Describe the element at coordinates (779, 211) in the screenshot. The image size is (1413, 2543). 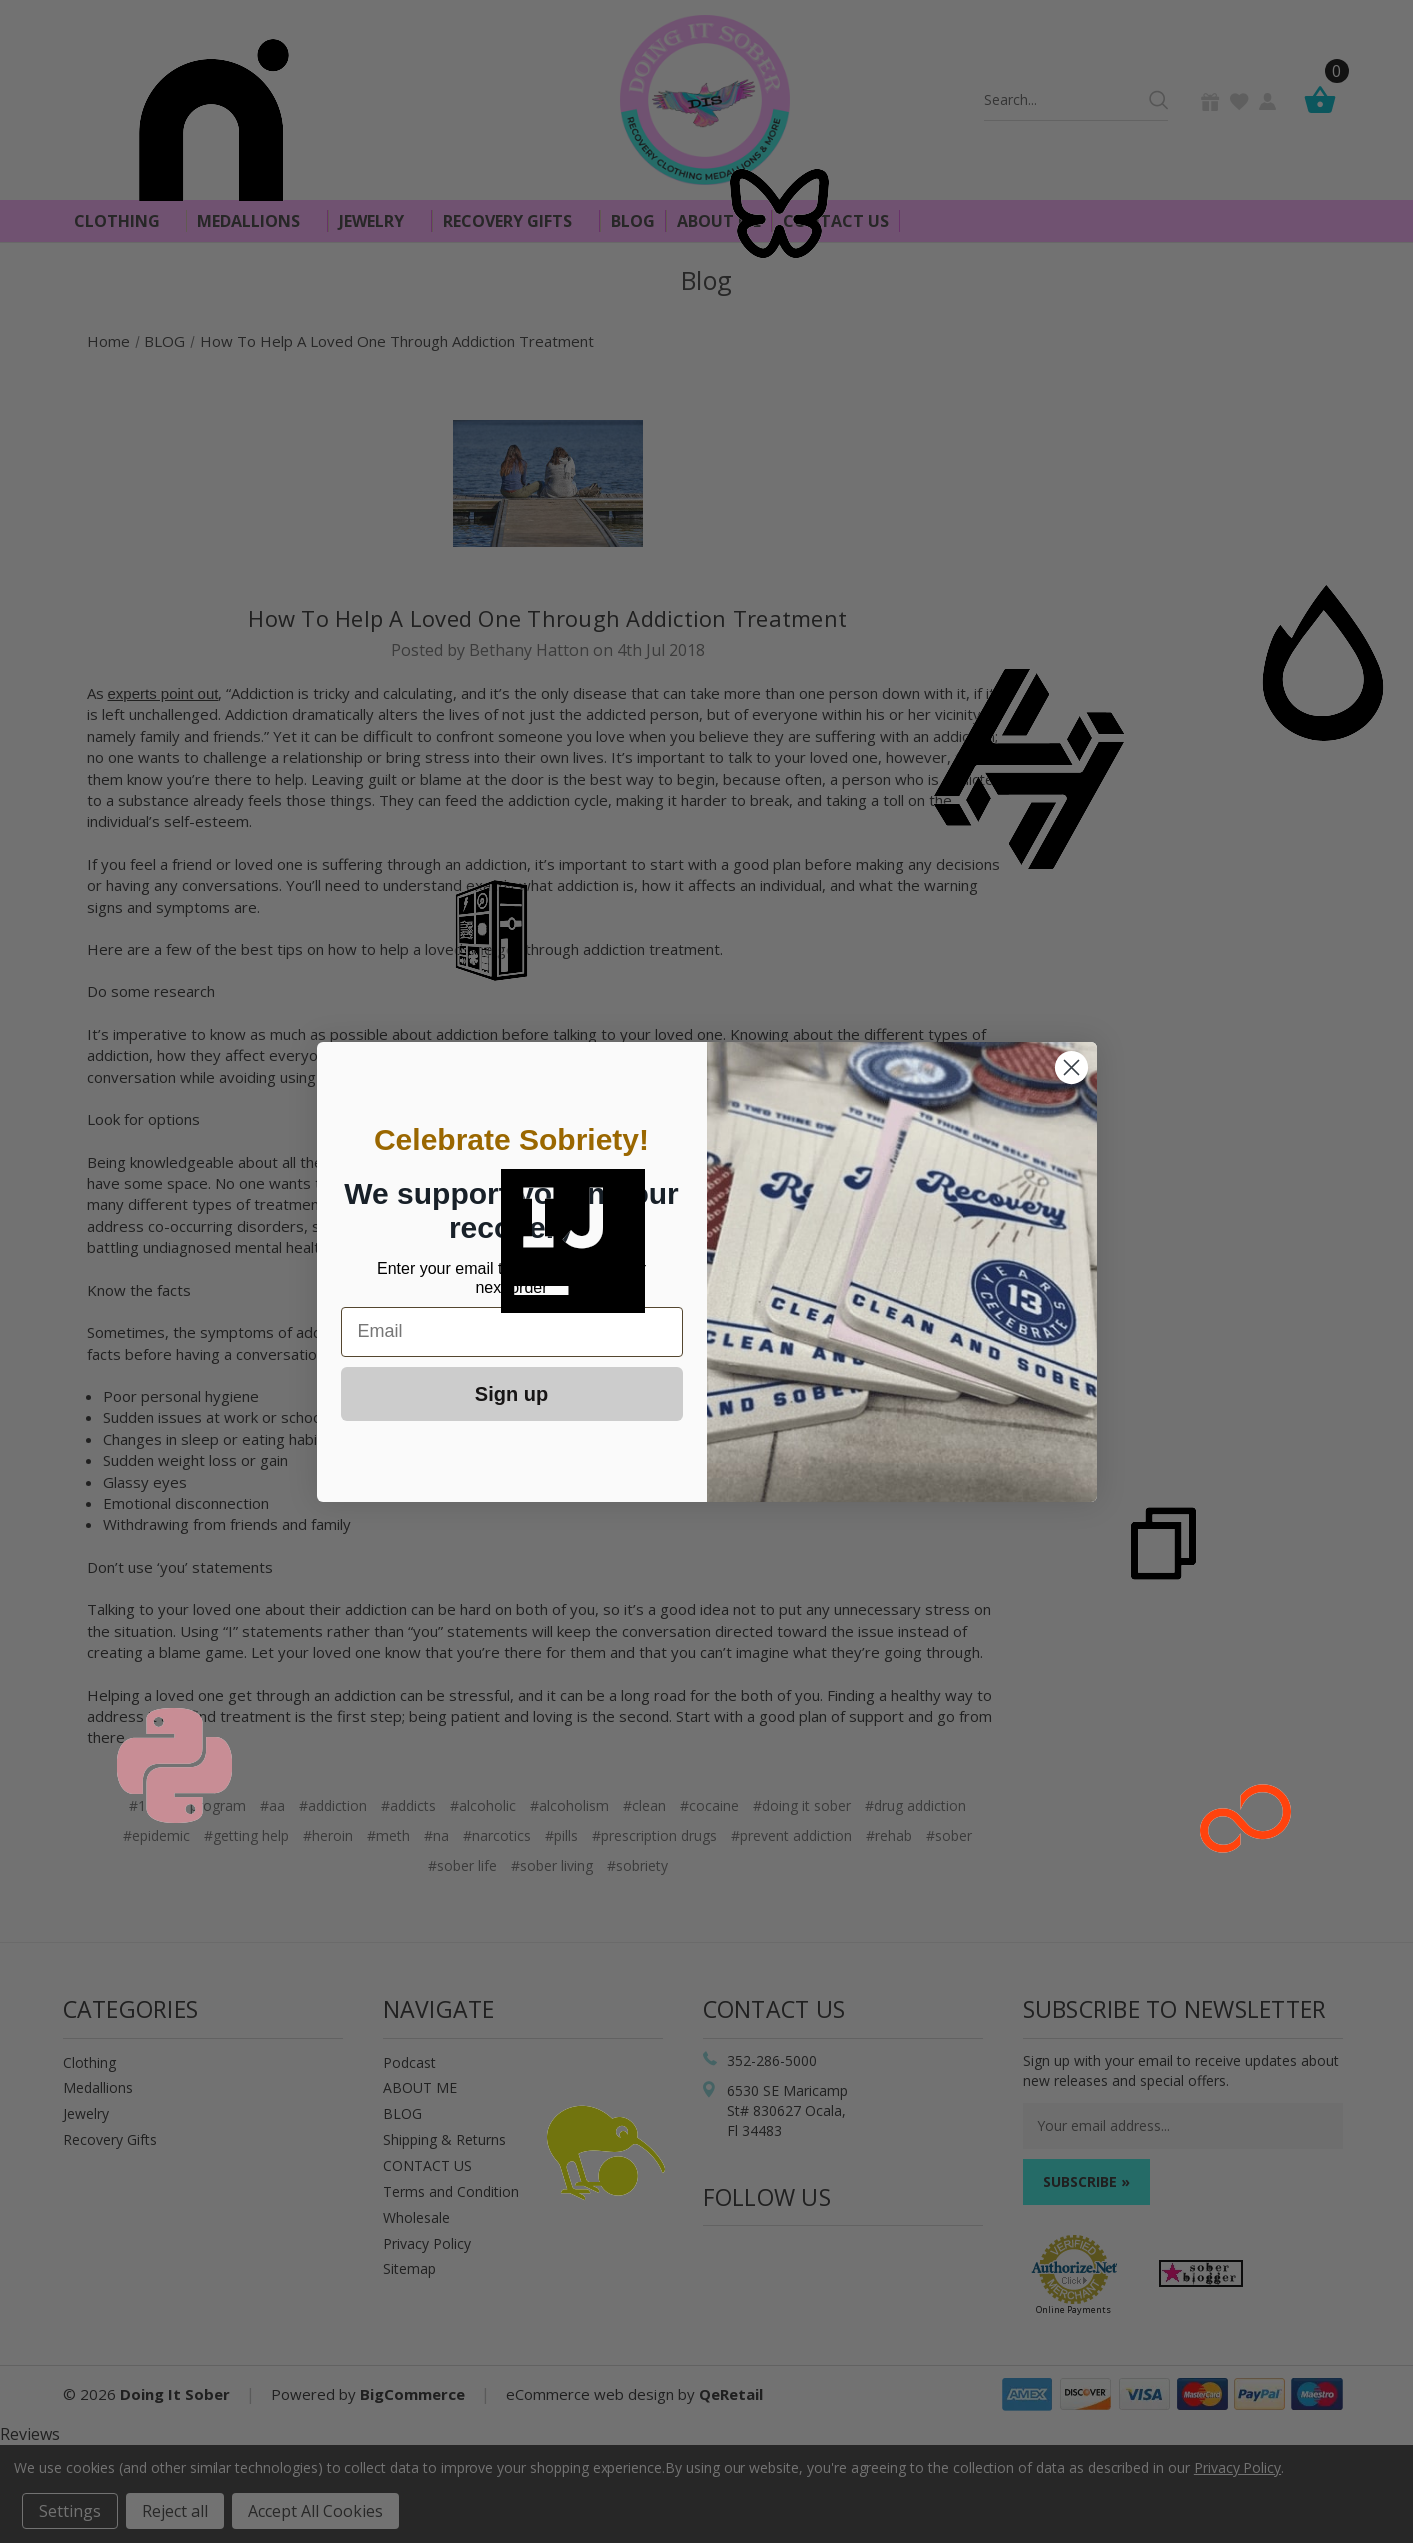
I see `open the Bluesky app` at that location.